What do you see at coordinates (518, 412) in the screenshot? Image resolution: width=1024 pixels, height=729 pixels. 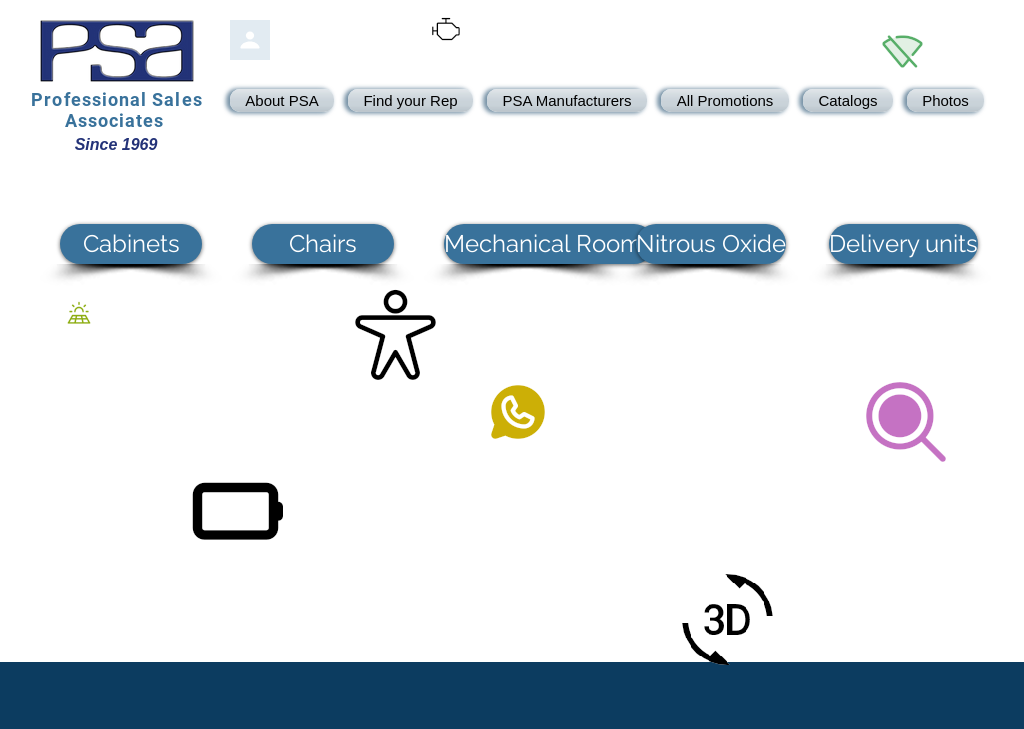 I see `open WhatsApp messaging app` at bounding box center [518, 412].